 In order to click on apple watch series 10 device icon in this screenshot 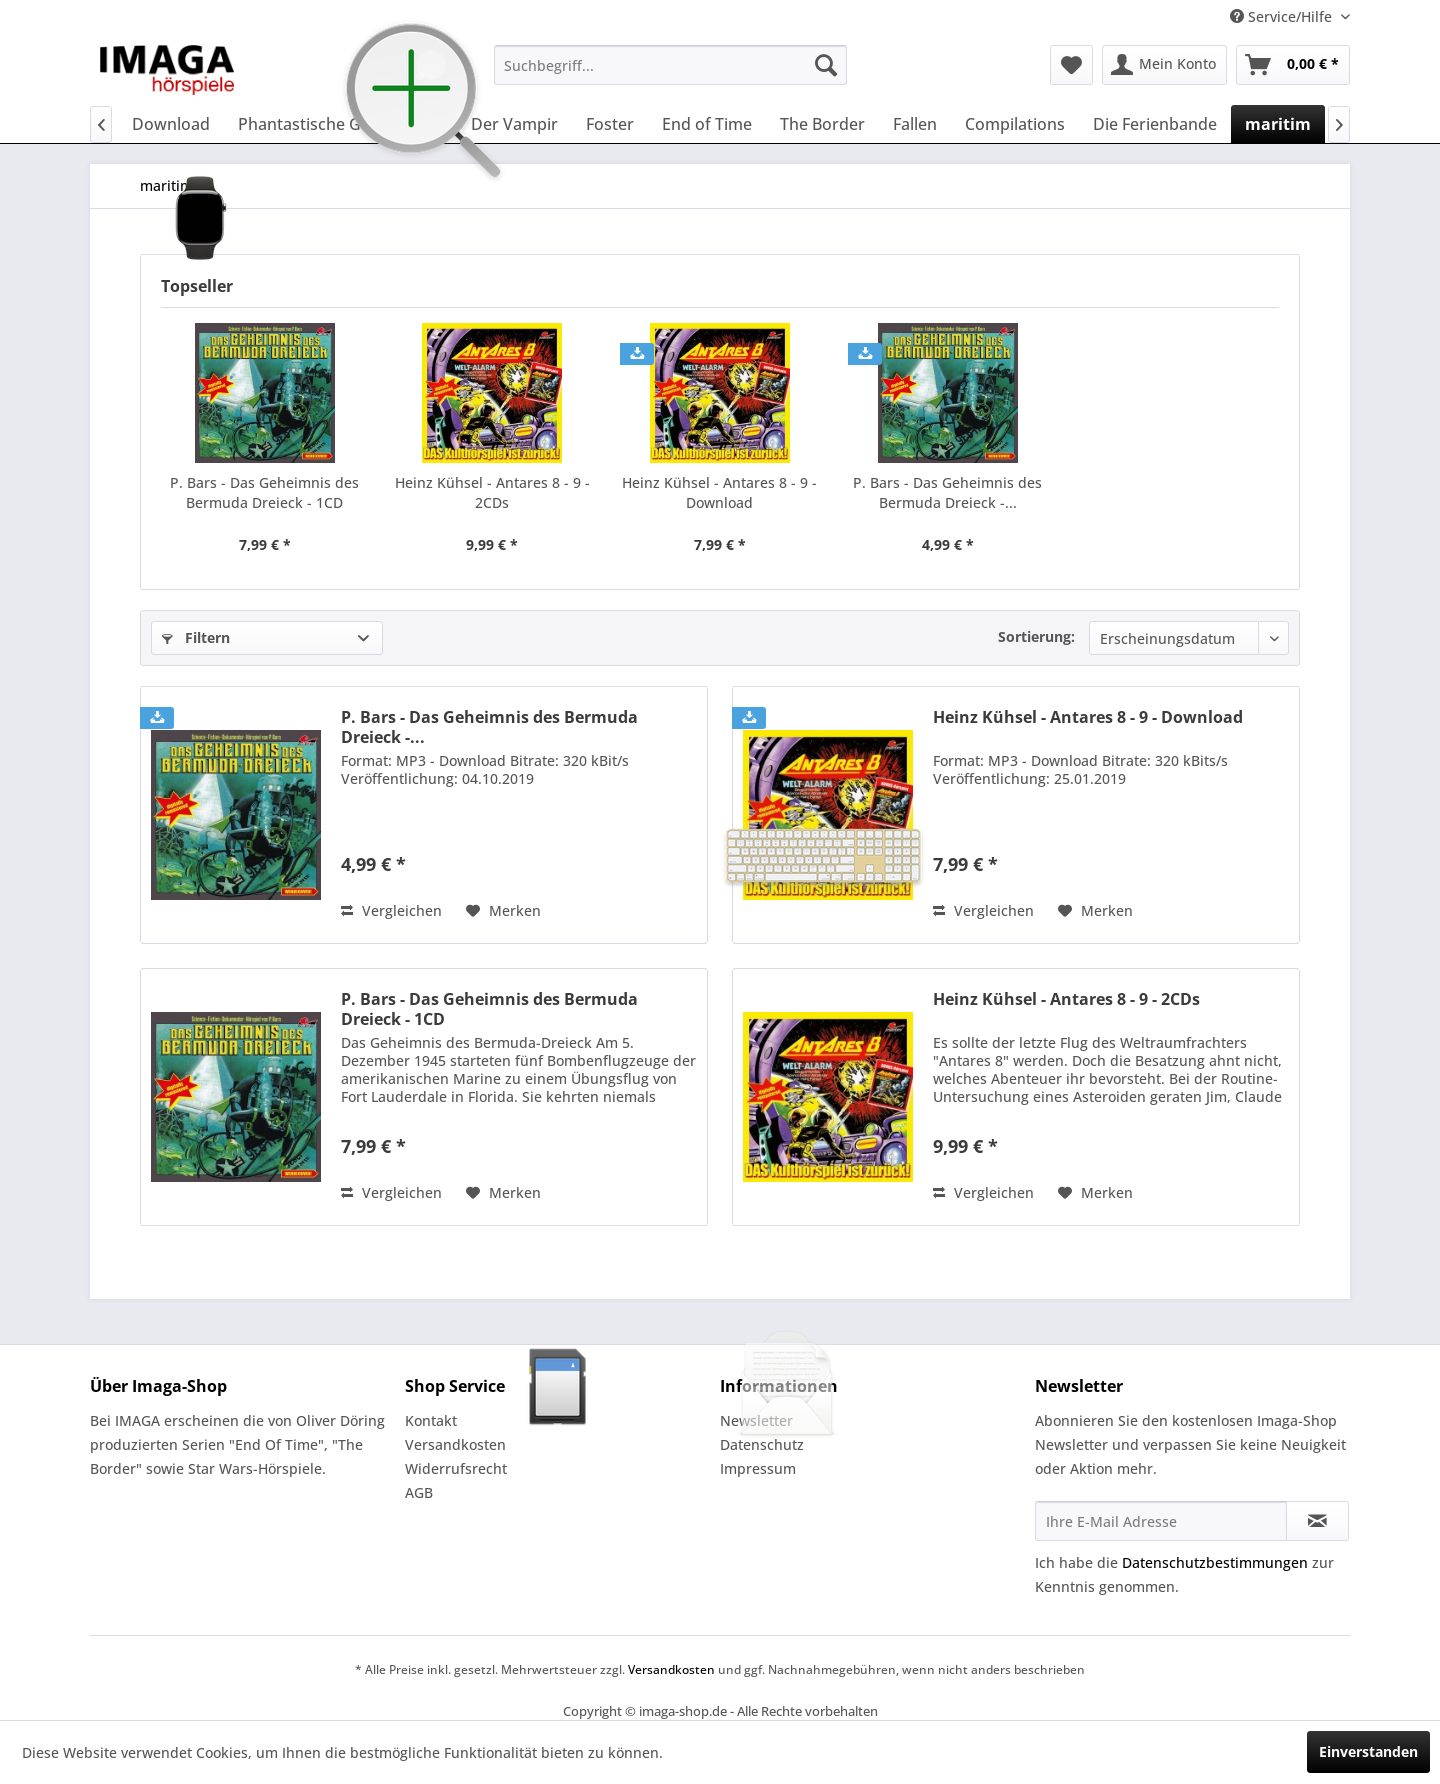, I will do `click(200, 218)`.